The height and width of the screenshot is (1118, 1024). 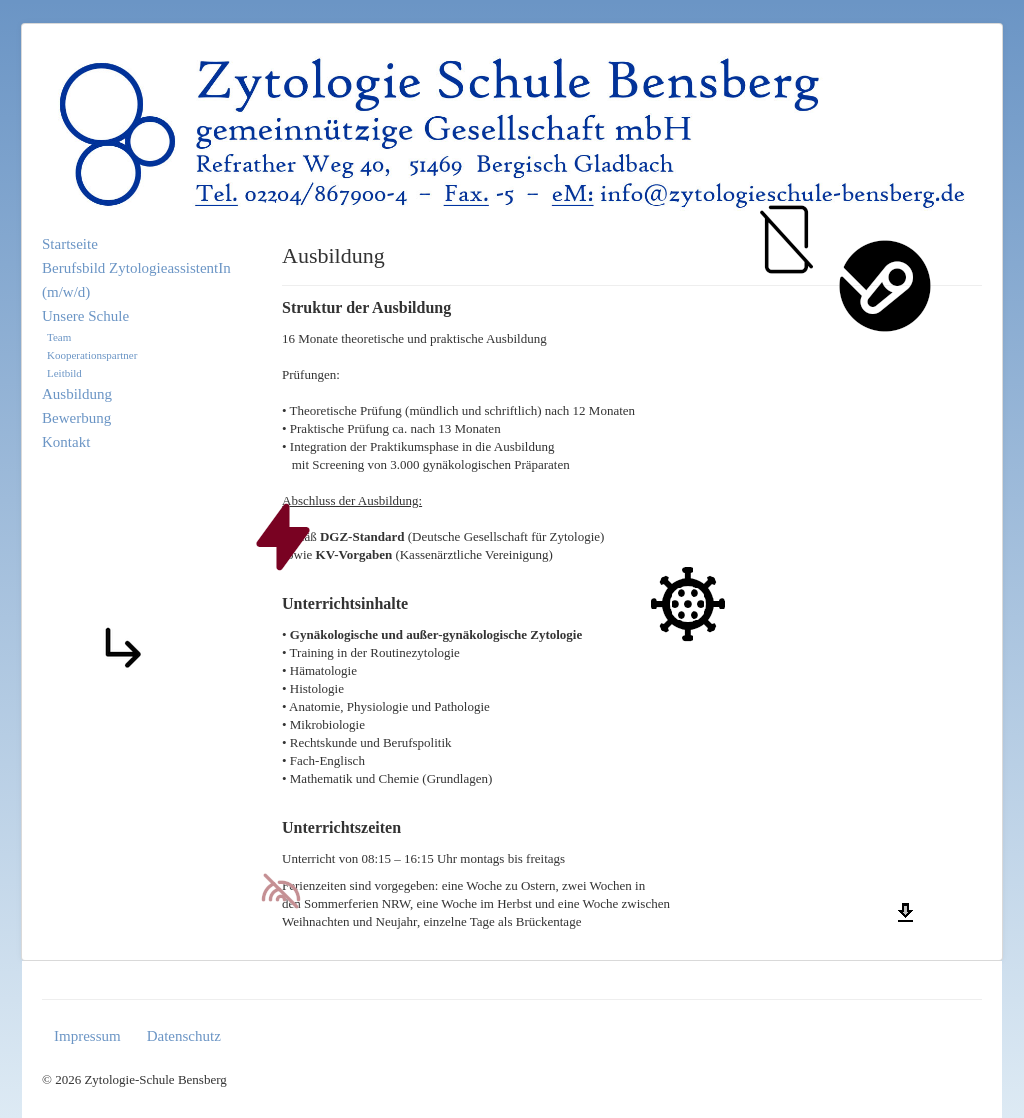 I want to click on mobile device unavailable or disconnected, so click(x=786, y=239).